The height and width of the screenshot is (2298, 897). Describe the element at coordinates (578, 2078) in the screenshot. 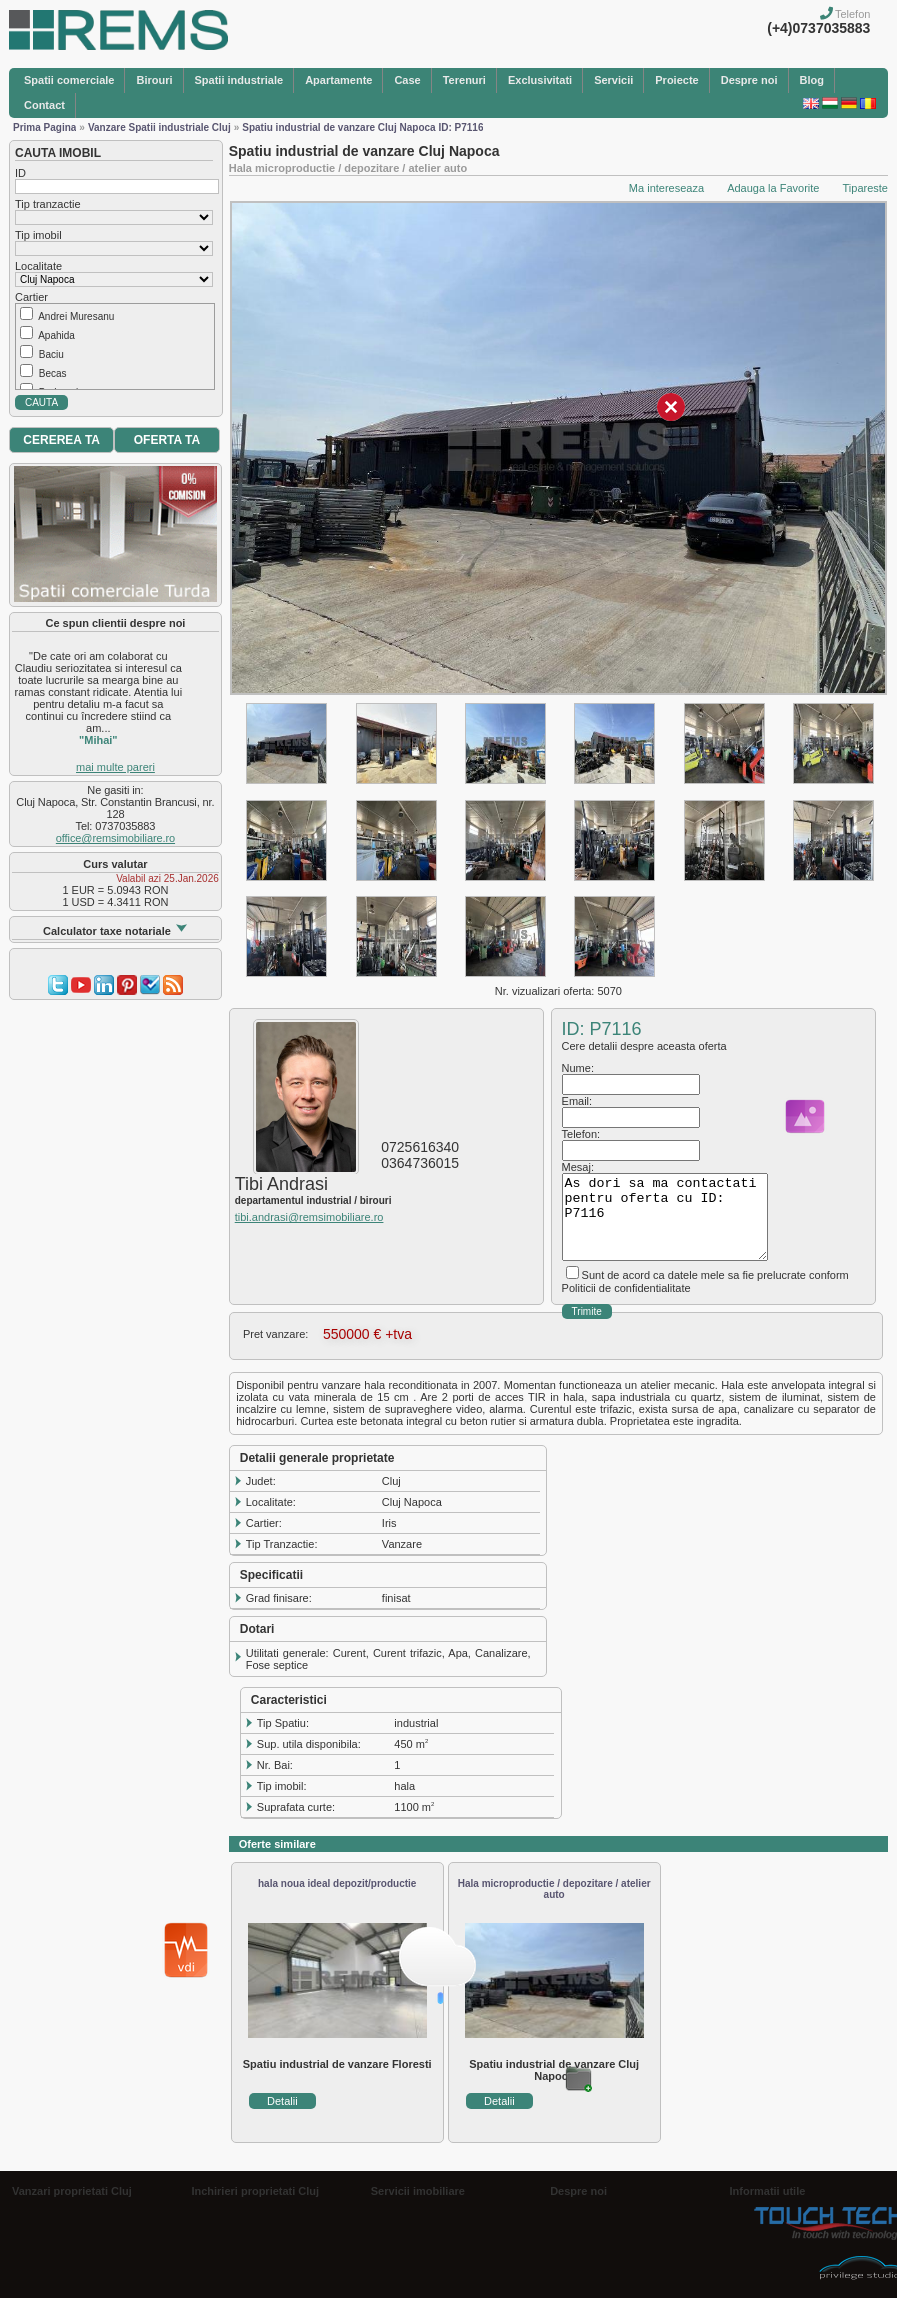

I see `create a new folder` at that location.